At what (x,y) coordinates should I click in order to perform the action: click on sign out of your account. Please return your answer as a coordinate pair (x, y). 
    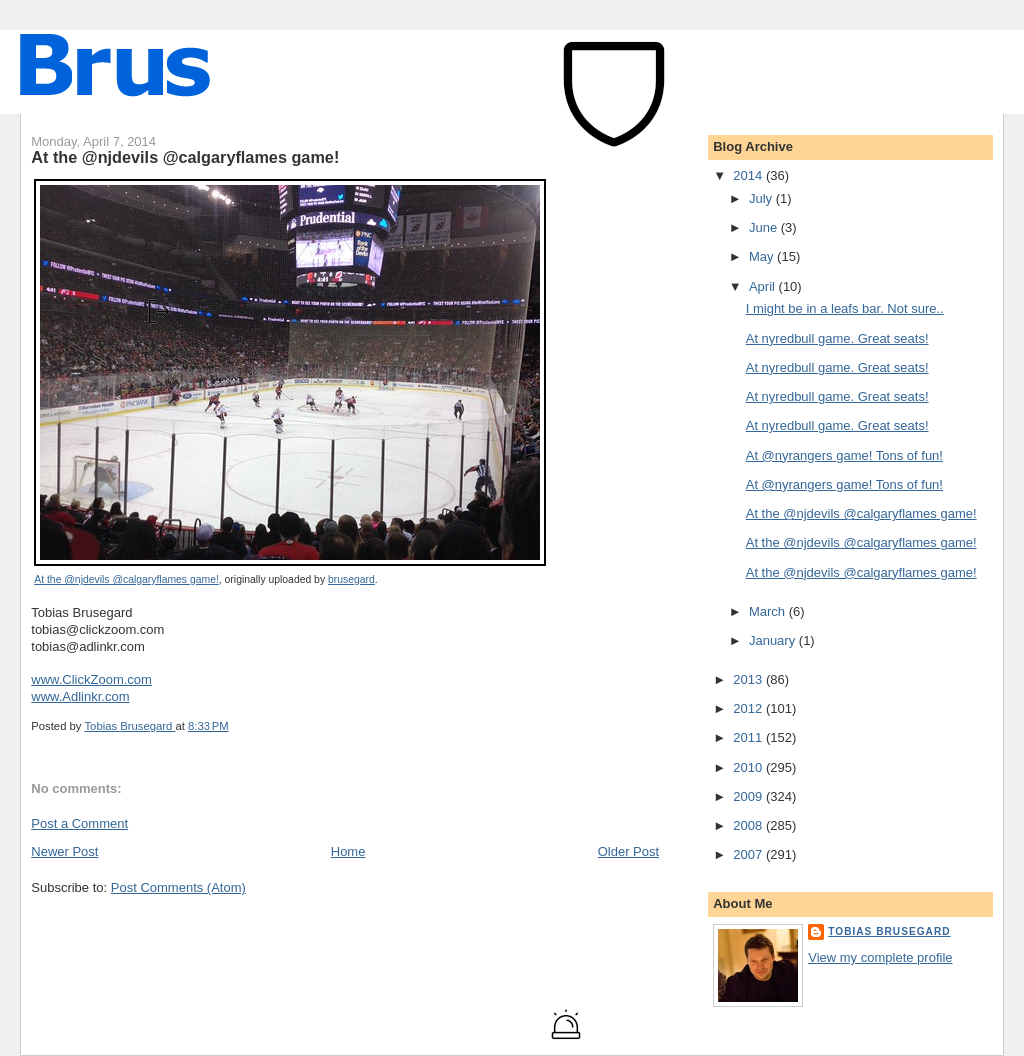
    Looking at the image, I should click on (158, 311).